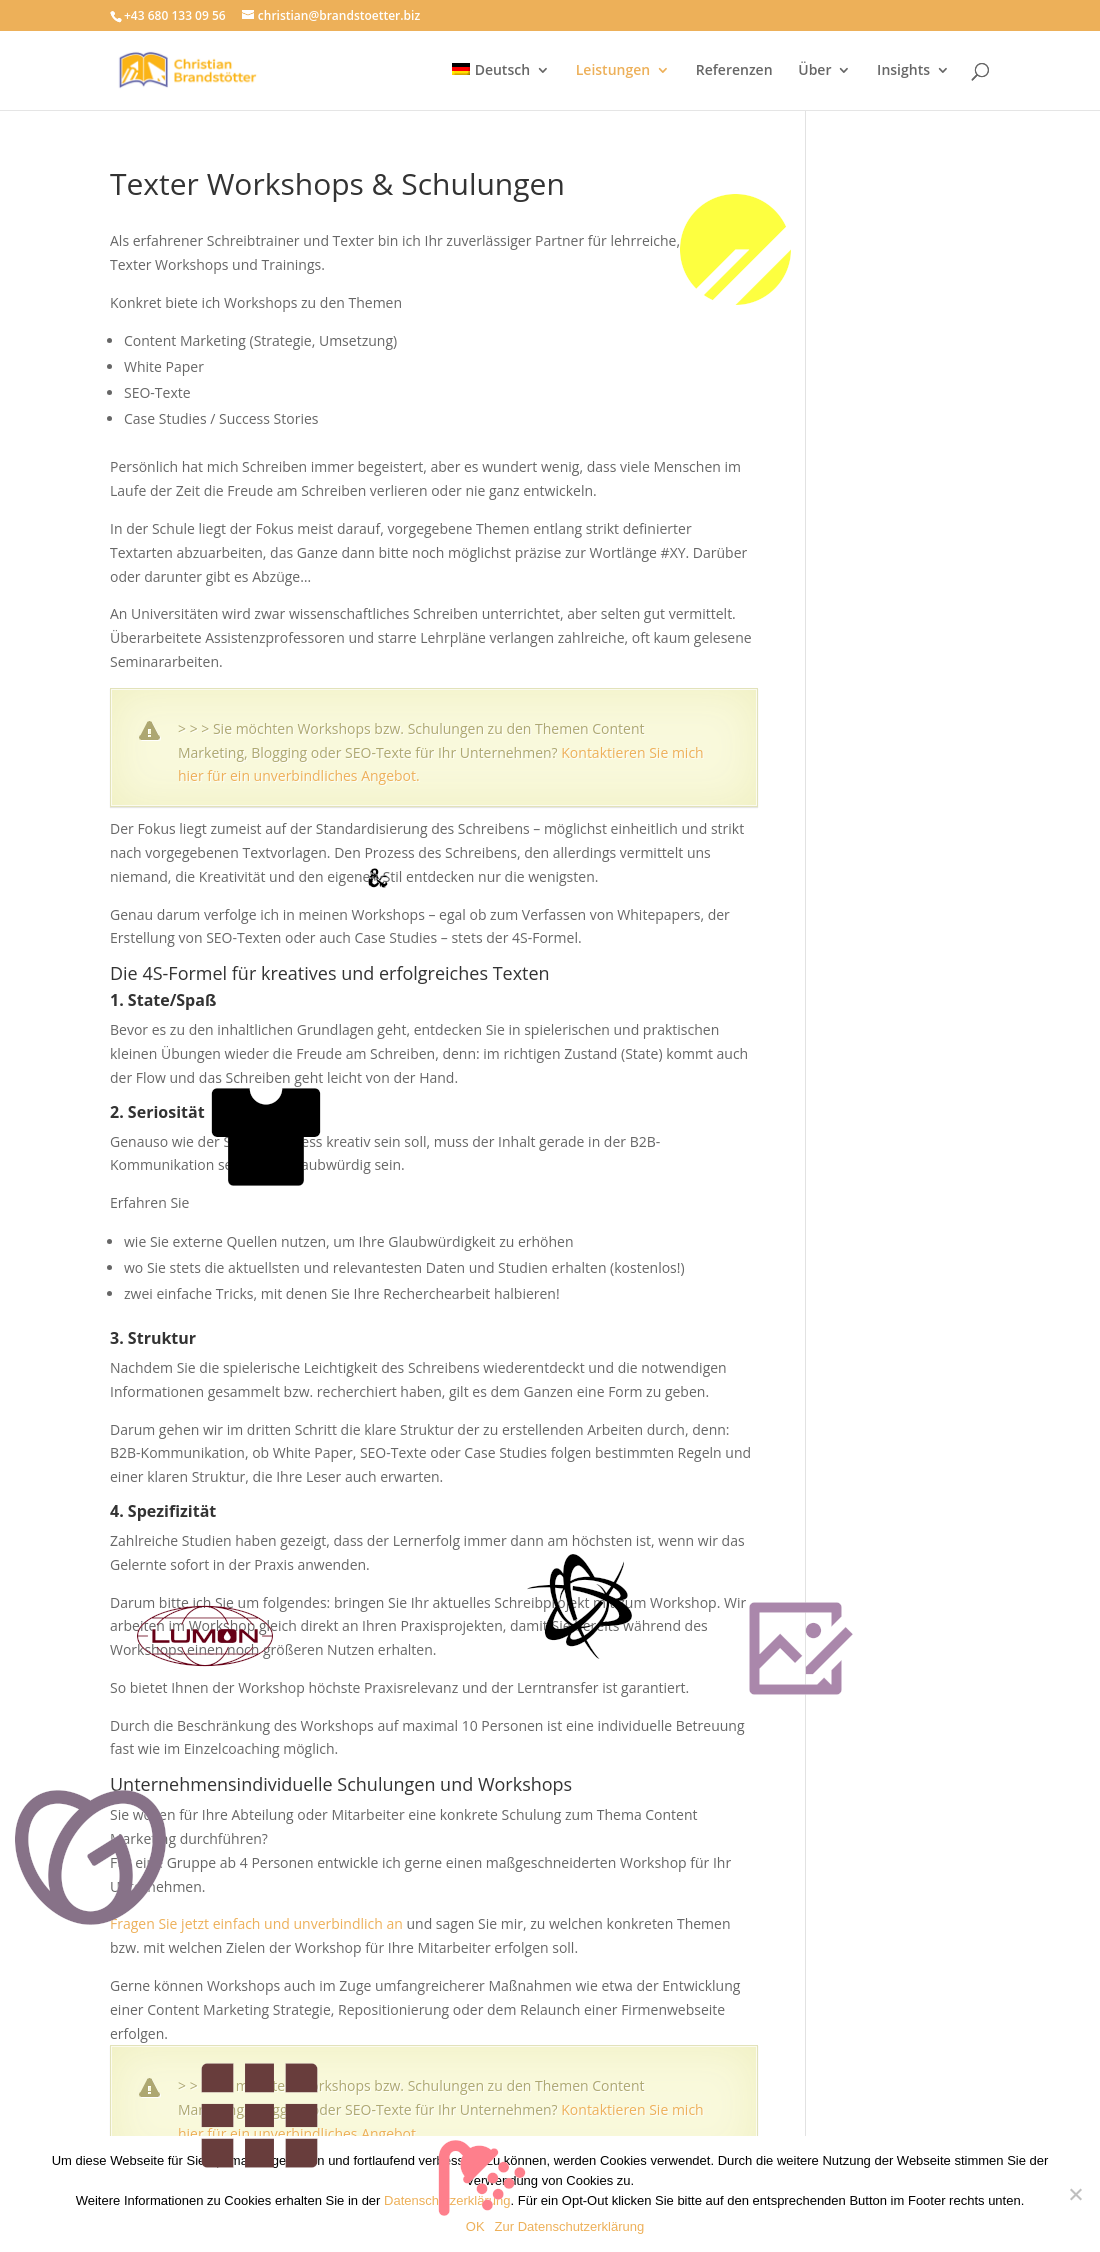  I want to click on planetscale database platform logo, so click(735, 249).